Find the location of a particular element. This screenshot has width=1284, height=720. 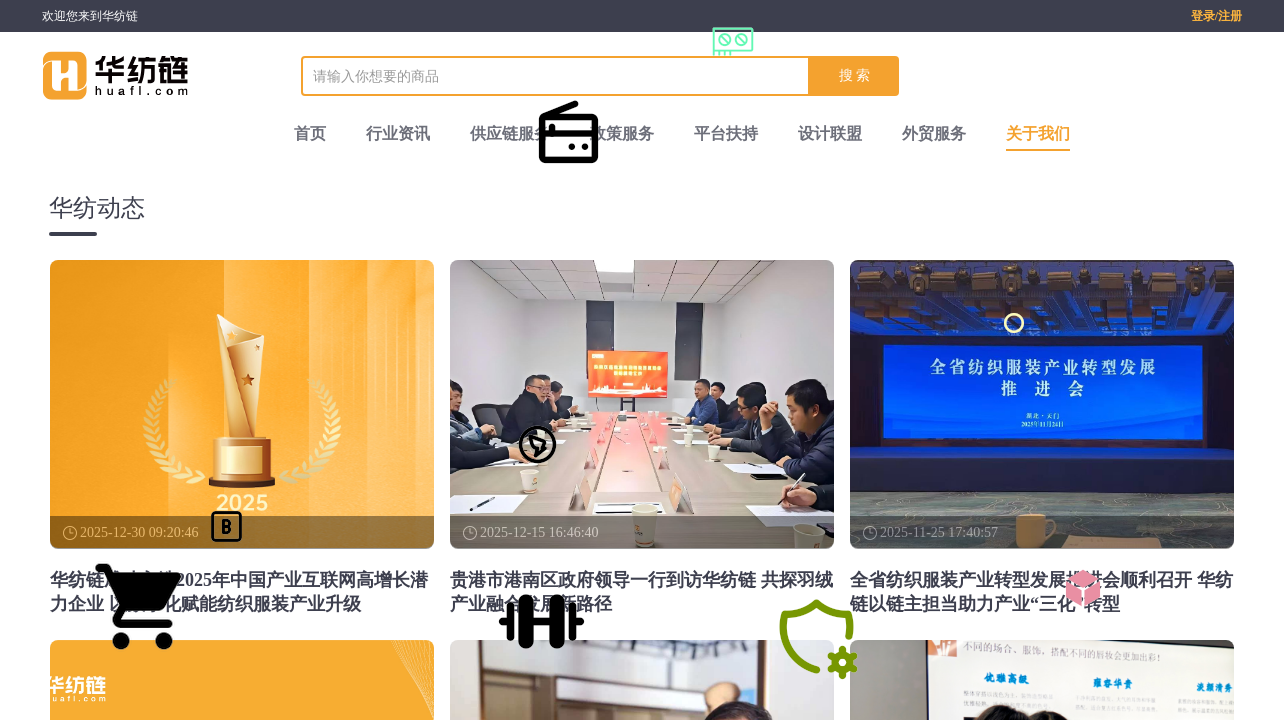

view 3D model or object is located at coordinates (1083, 588).